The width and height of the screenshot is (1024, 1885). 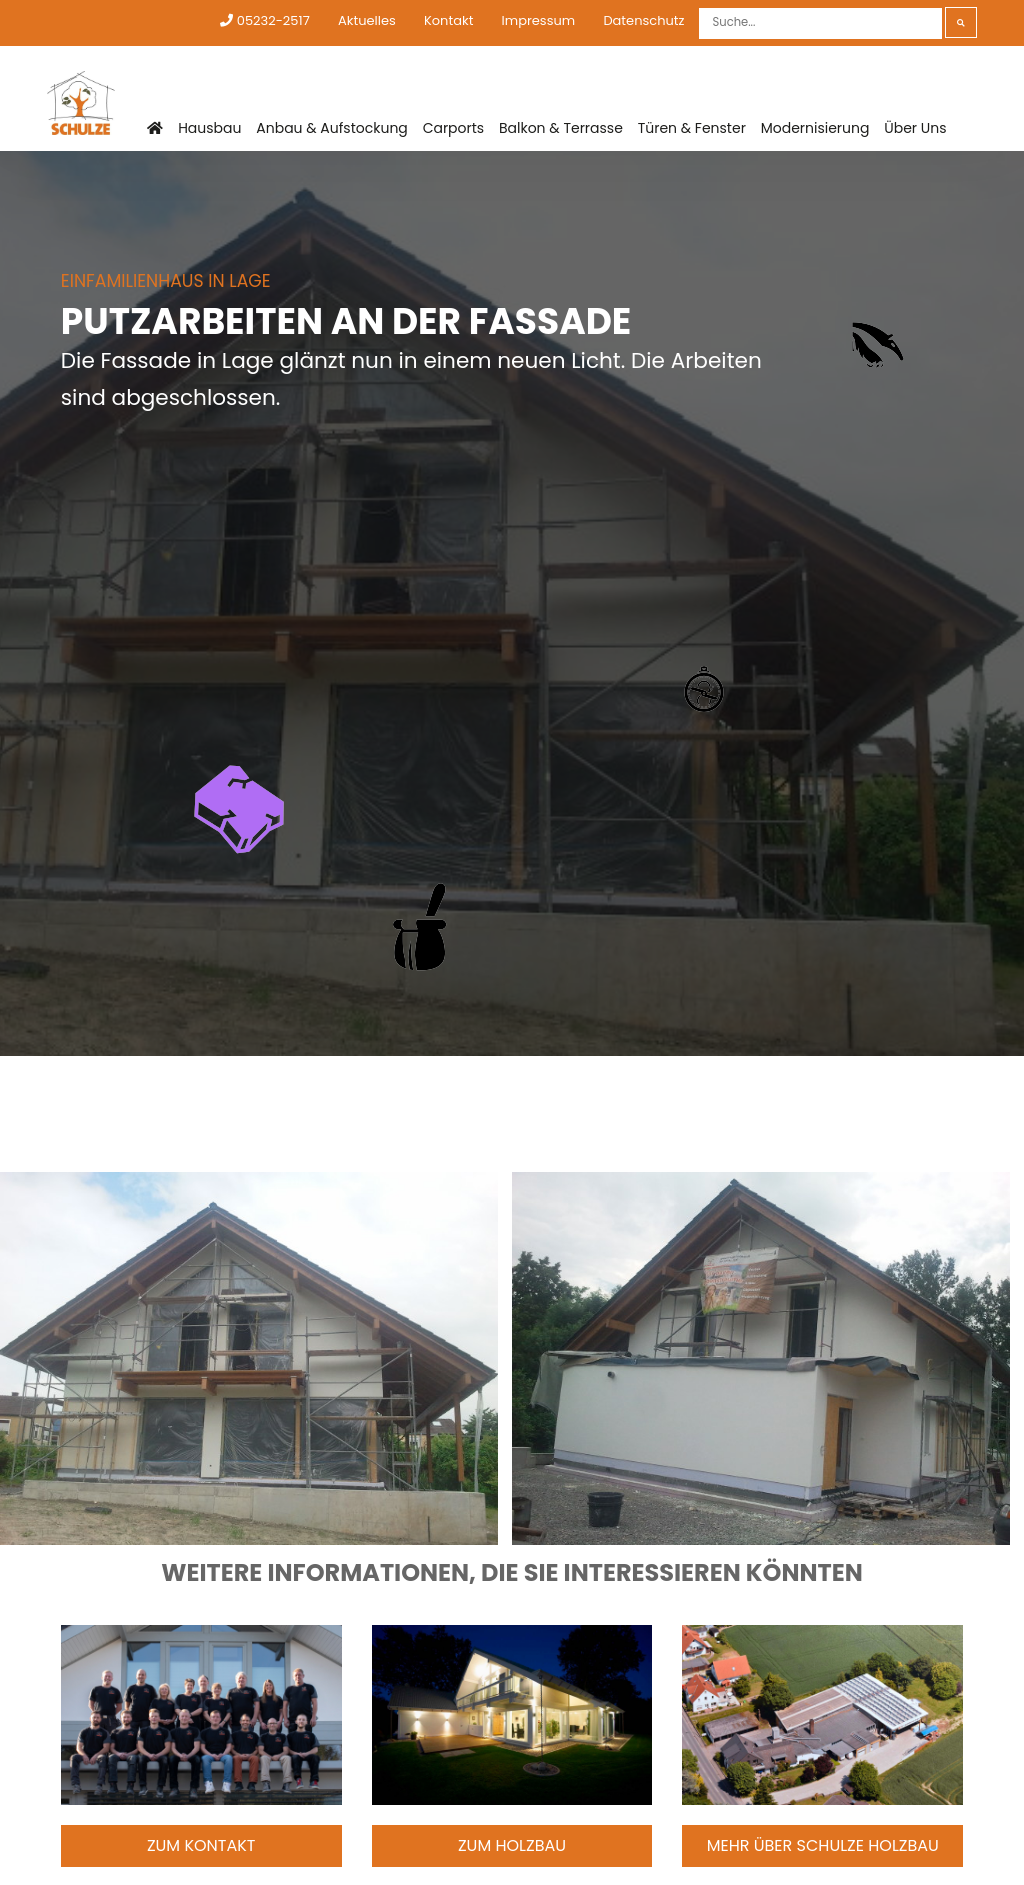 What do you see at coordinates (239, 809) in the screenshot?
I see `view ancient artifacts or relics in inventory` at bounding box center [239, 809].